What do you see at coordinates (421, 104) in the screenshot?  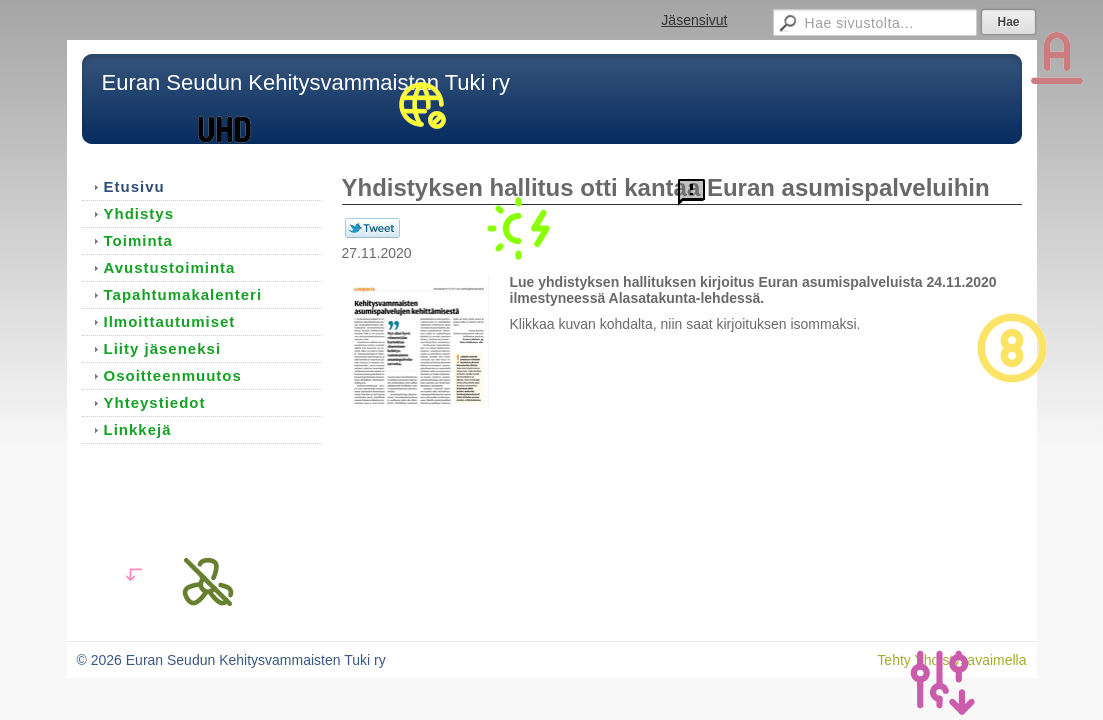 I see `disable internet access` at bounding box center [421, 104].